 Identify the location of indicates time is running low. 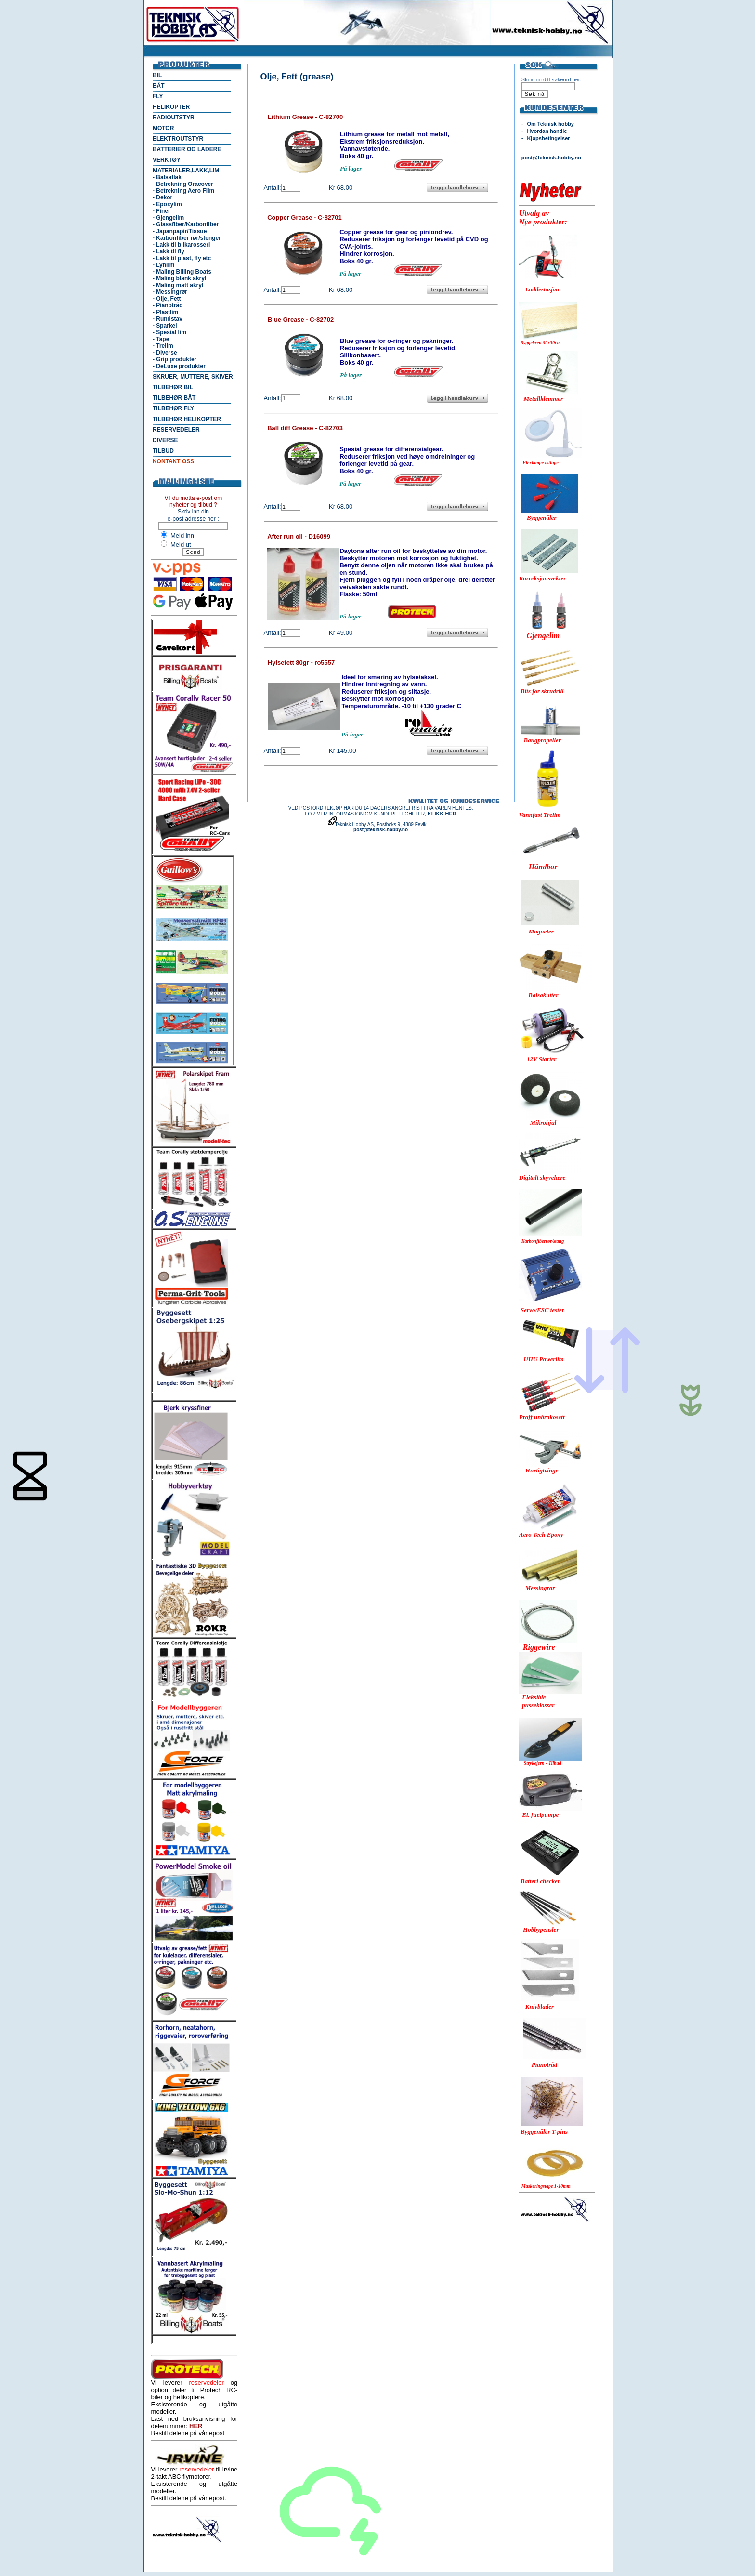
(30, 1476).